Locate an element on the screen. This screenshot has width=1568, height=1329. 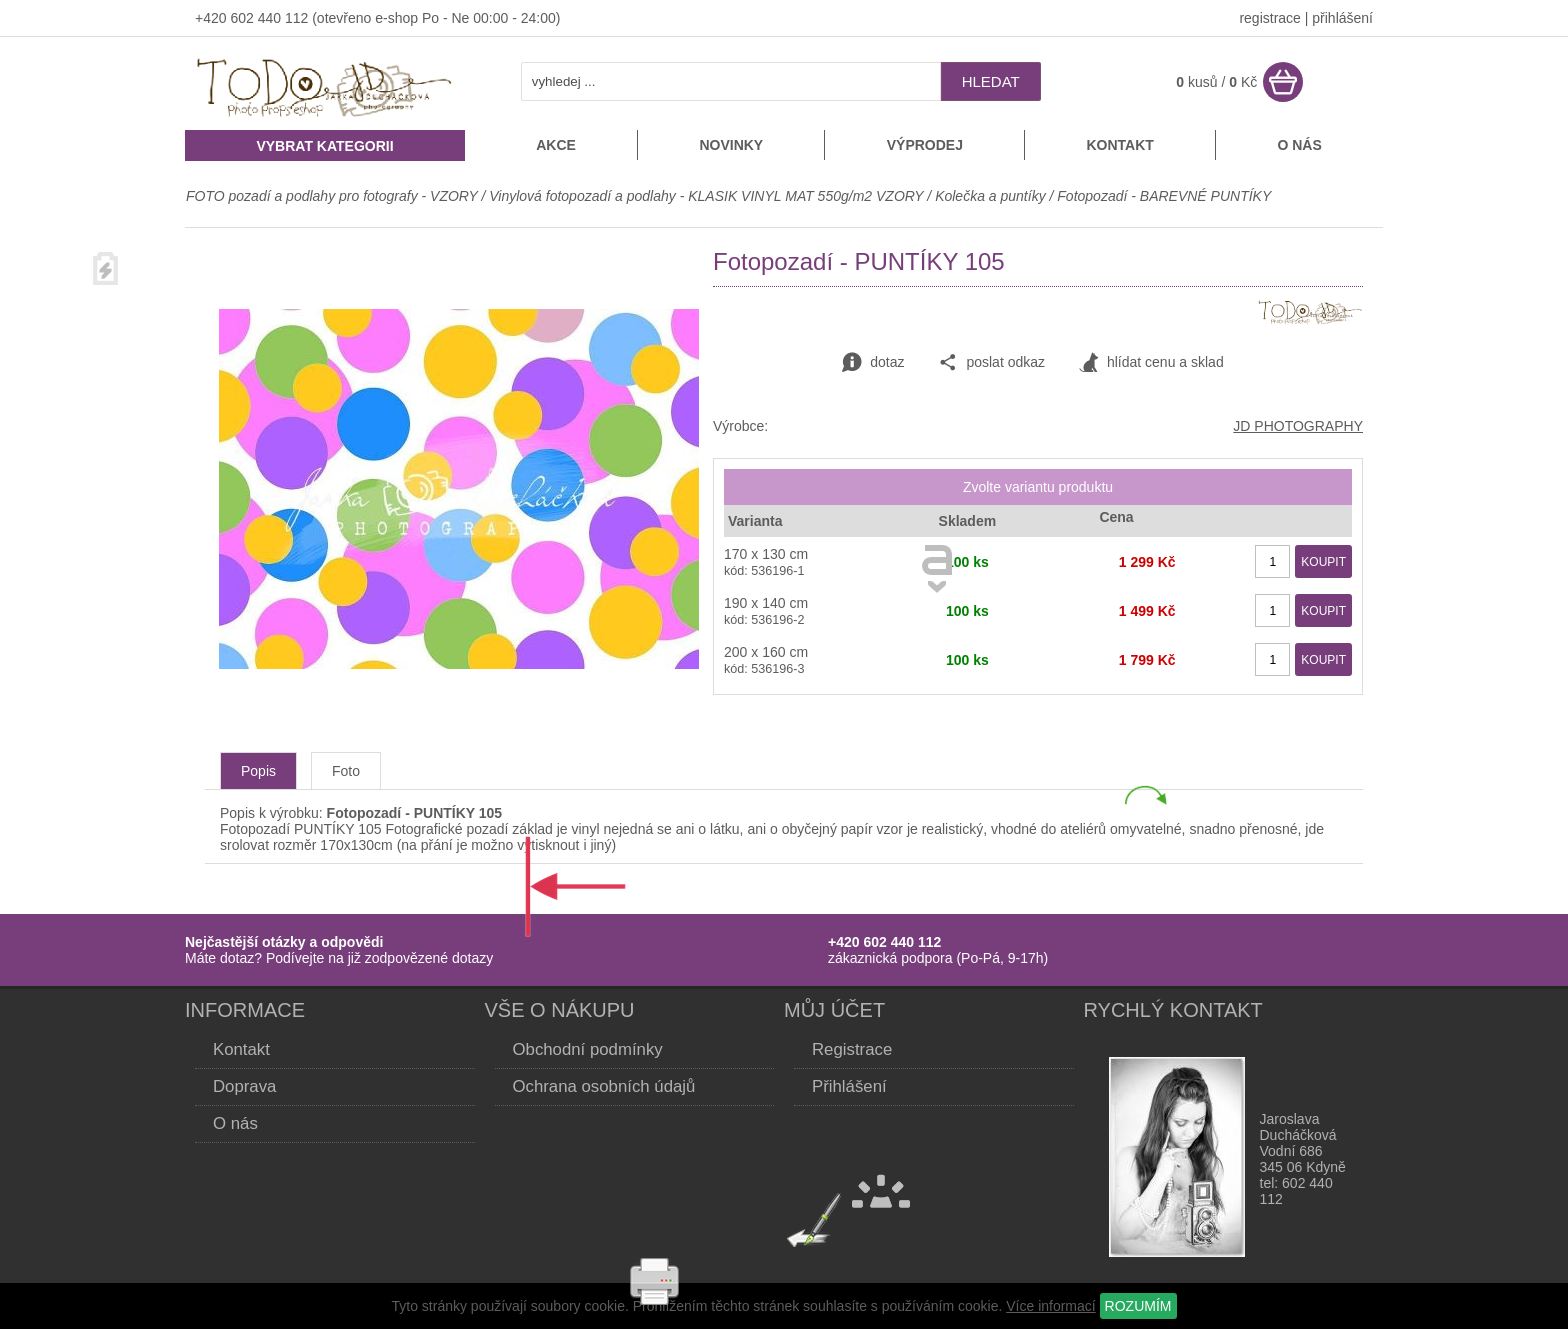
go to the first item in a list or sequence is located at coordinates (575, 886).